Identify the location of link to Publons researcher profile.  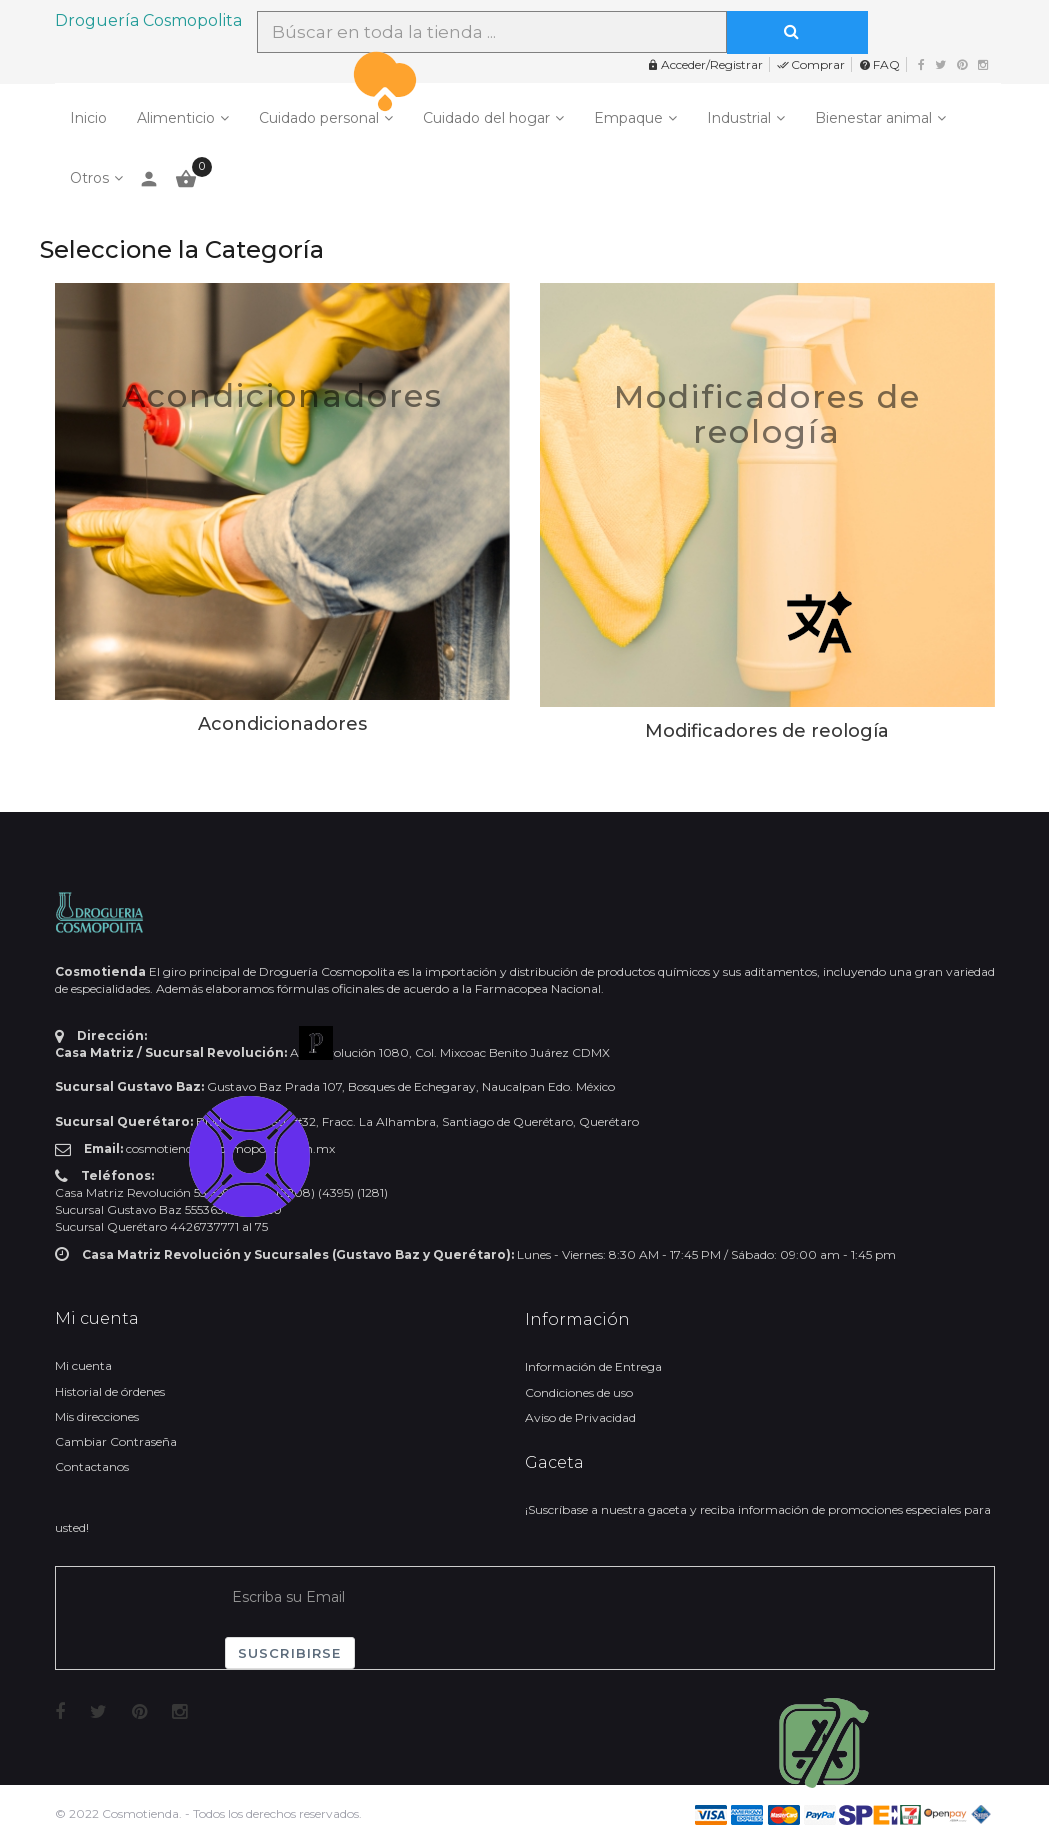
(316, 1043).